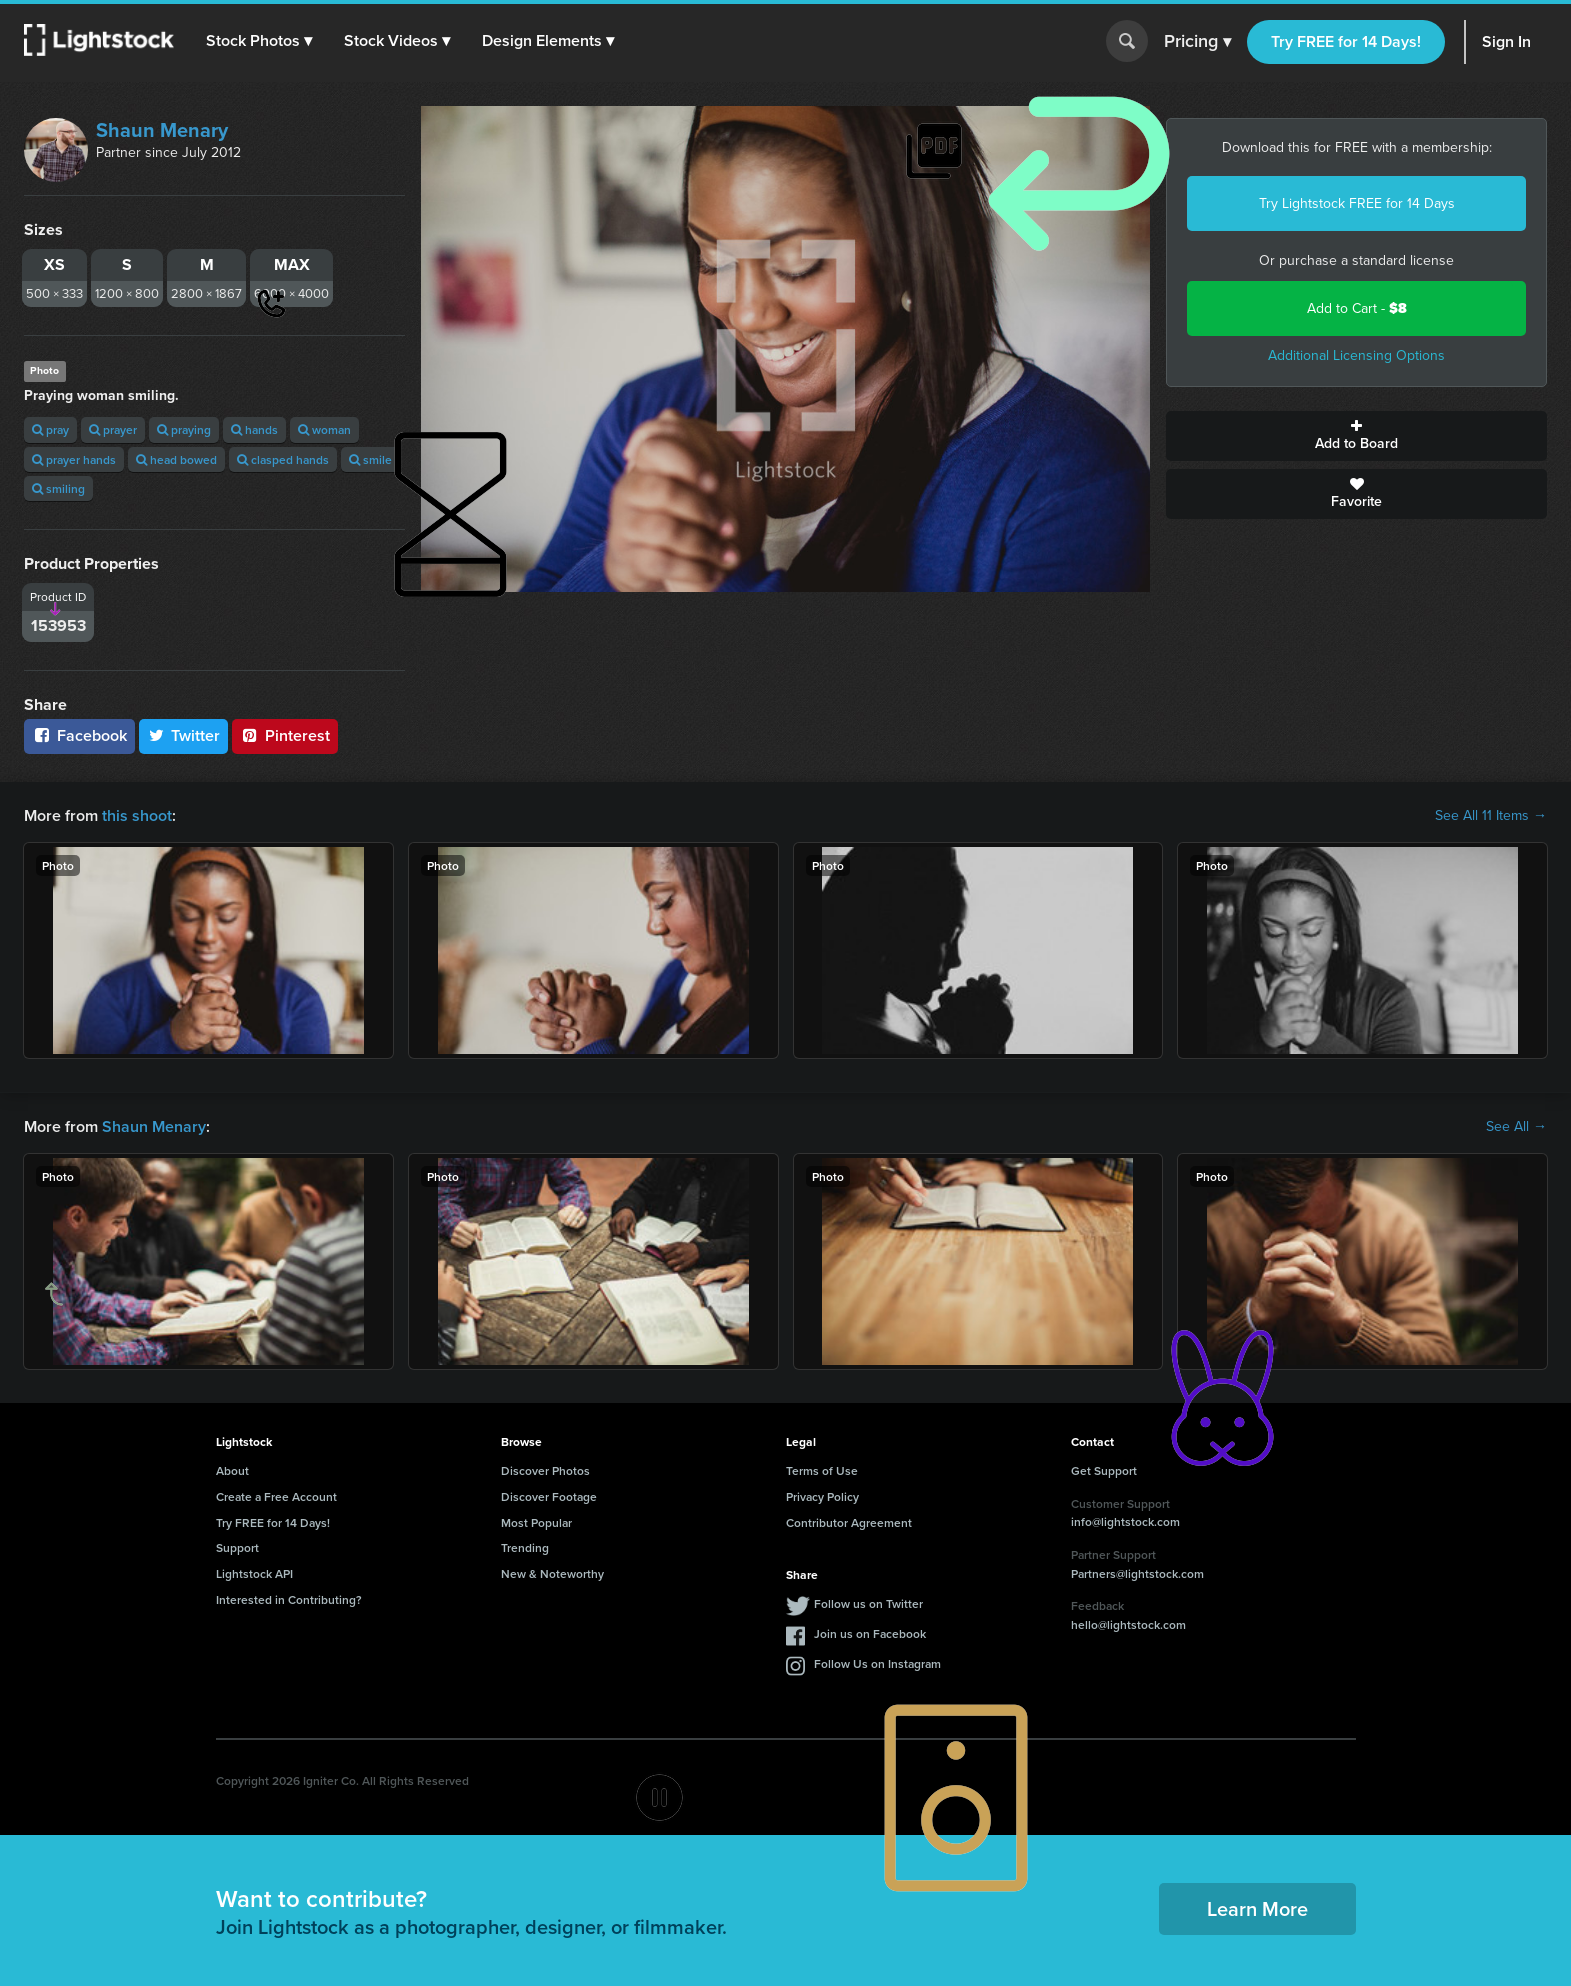 This screenshot has height=1986, width=1571. I want to click on indicates time is running low, so click(450, 514).